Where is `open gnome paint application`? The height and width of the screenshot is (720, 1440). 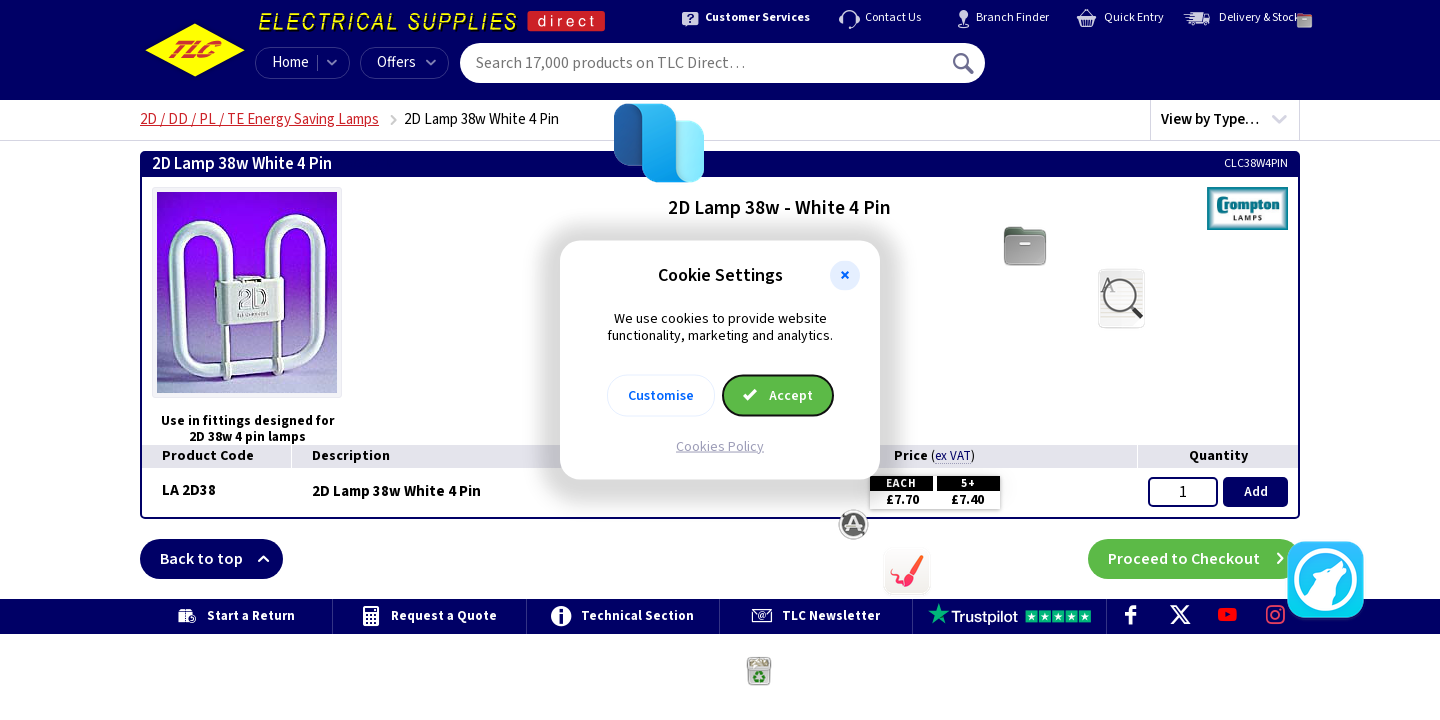 open gnome paint application is located at coordinates (907, 571).